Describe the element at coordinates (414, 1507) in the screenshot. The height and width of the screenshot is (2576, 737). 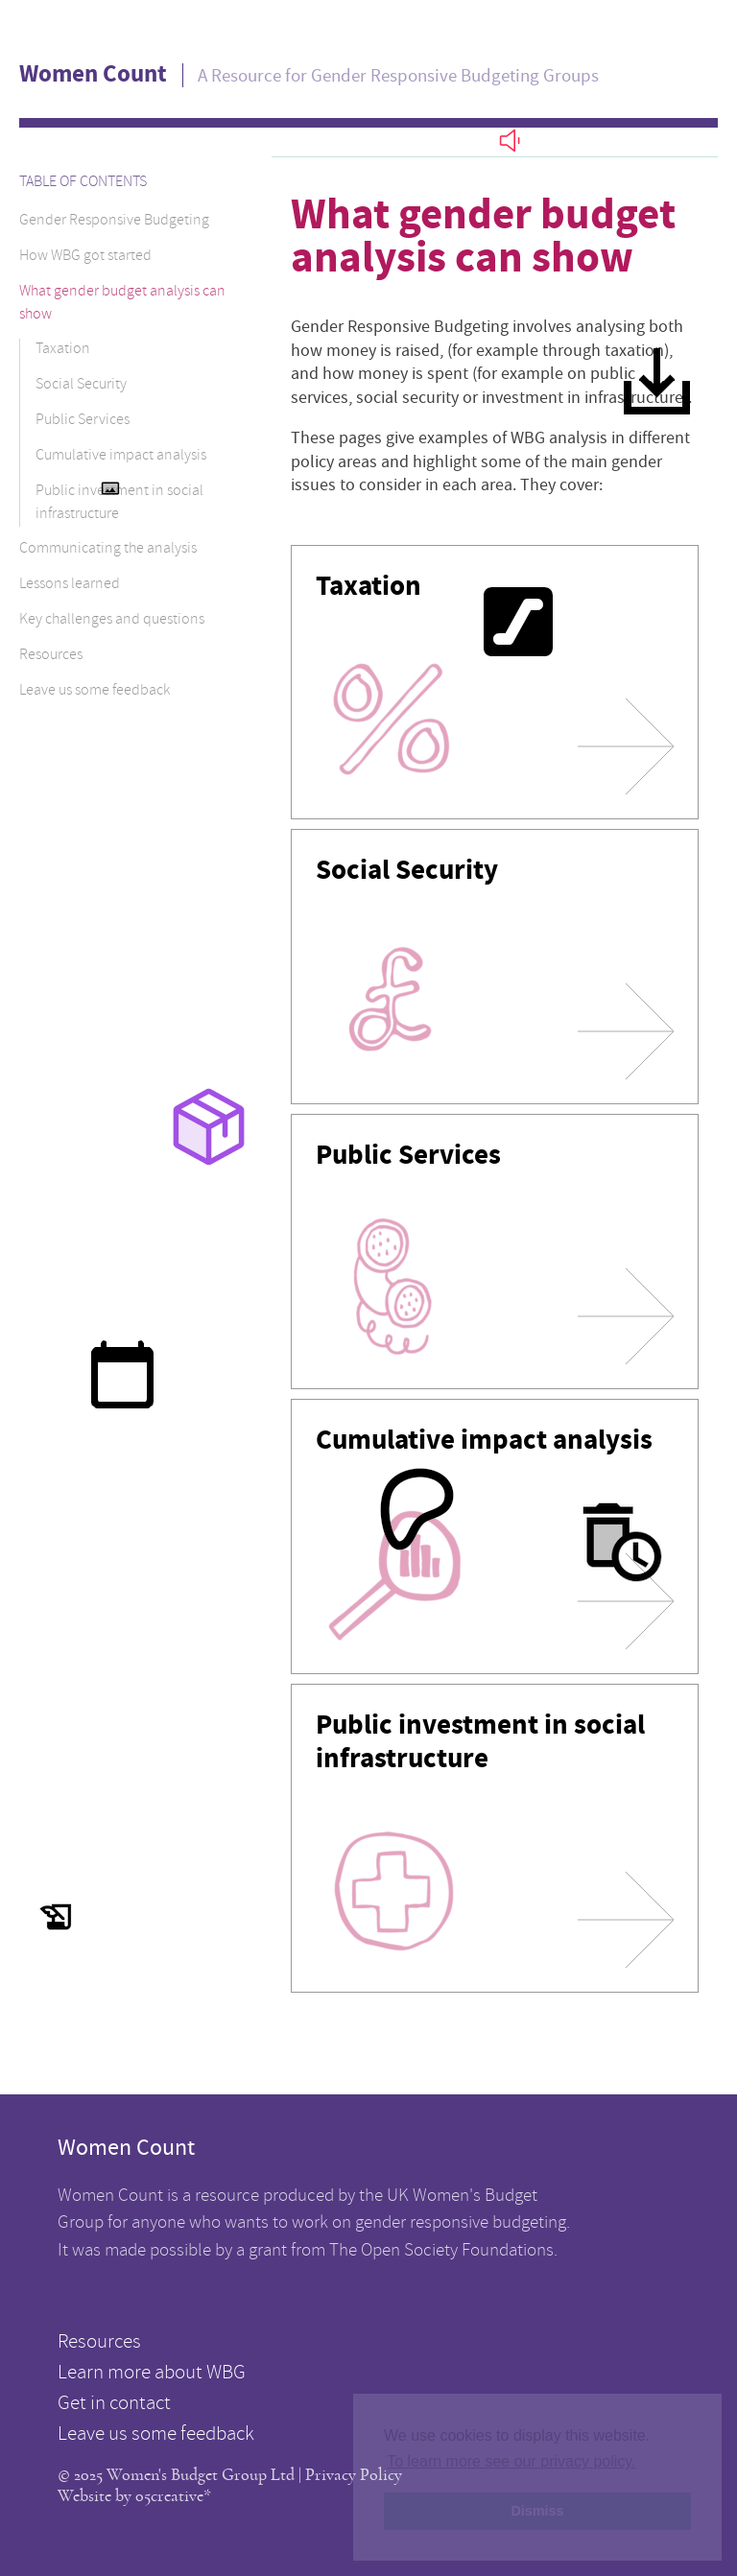
I see `visit creator's patreon page` at that location.